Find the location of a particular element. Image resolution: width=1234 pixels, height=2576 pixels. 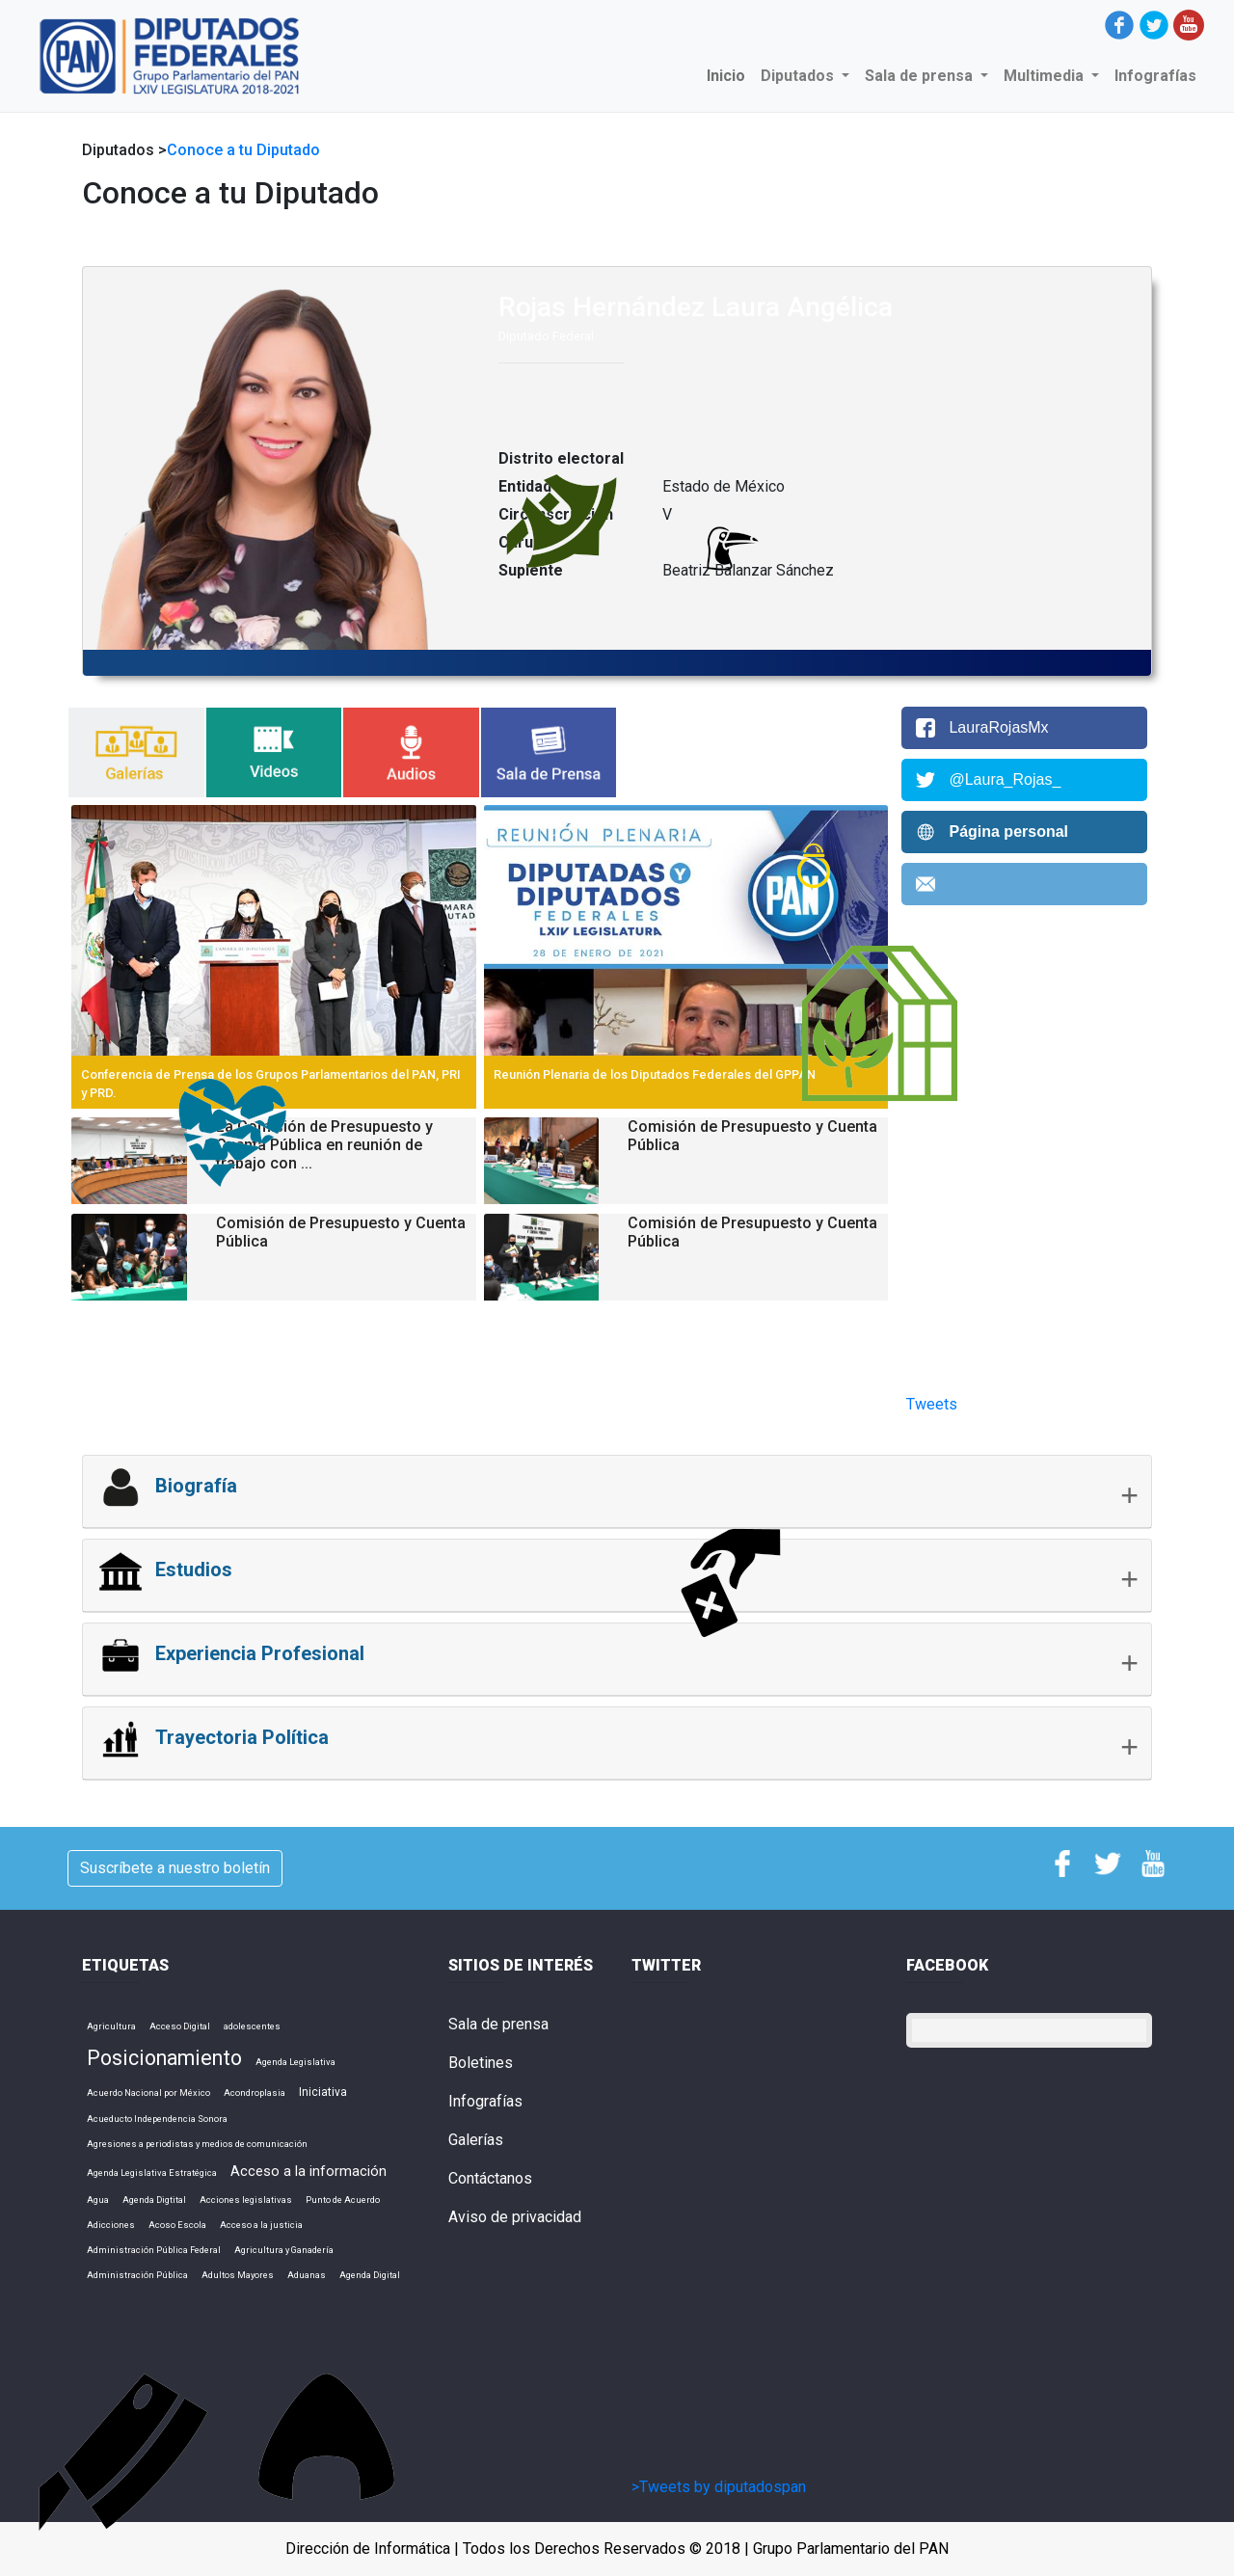

indicates a healing or mending heart status is located at coordinates (232, 1133).